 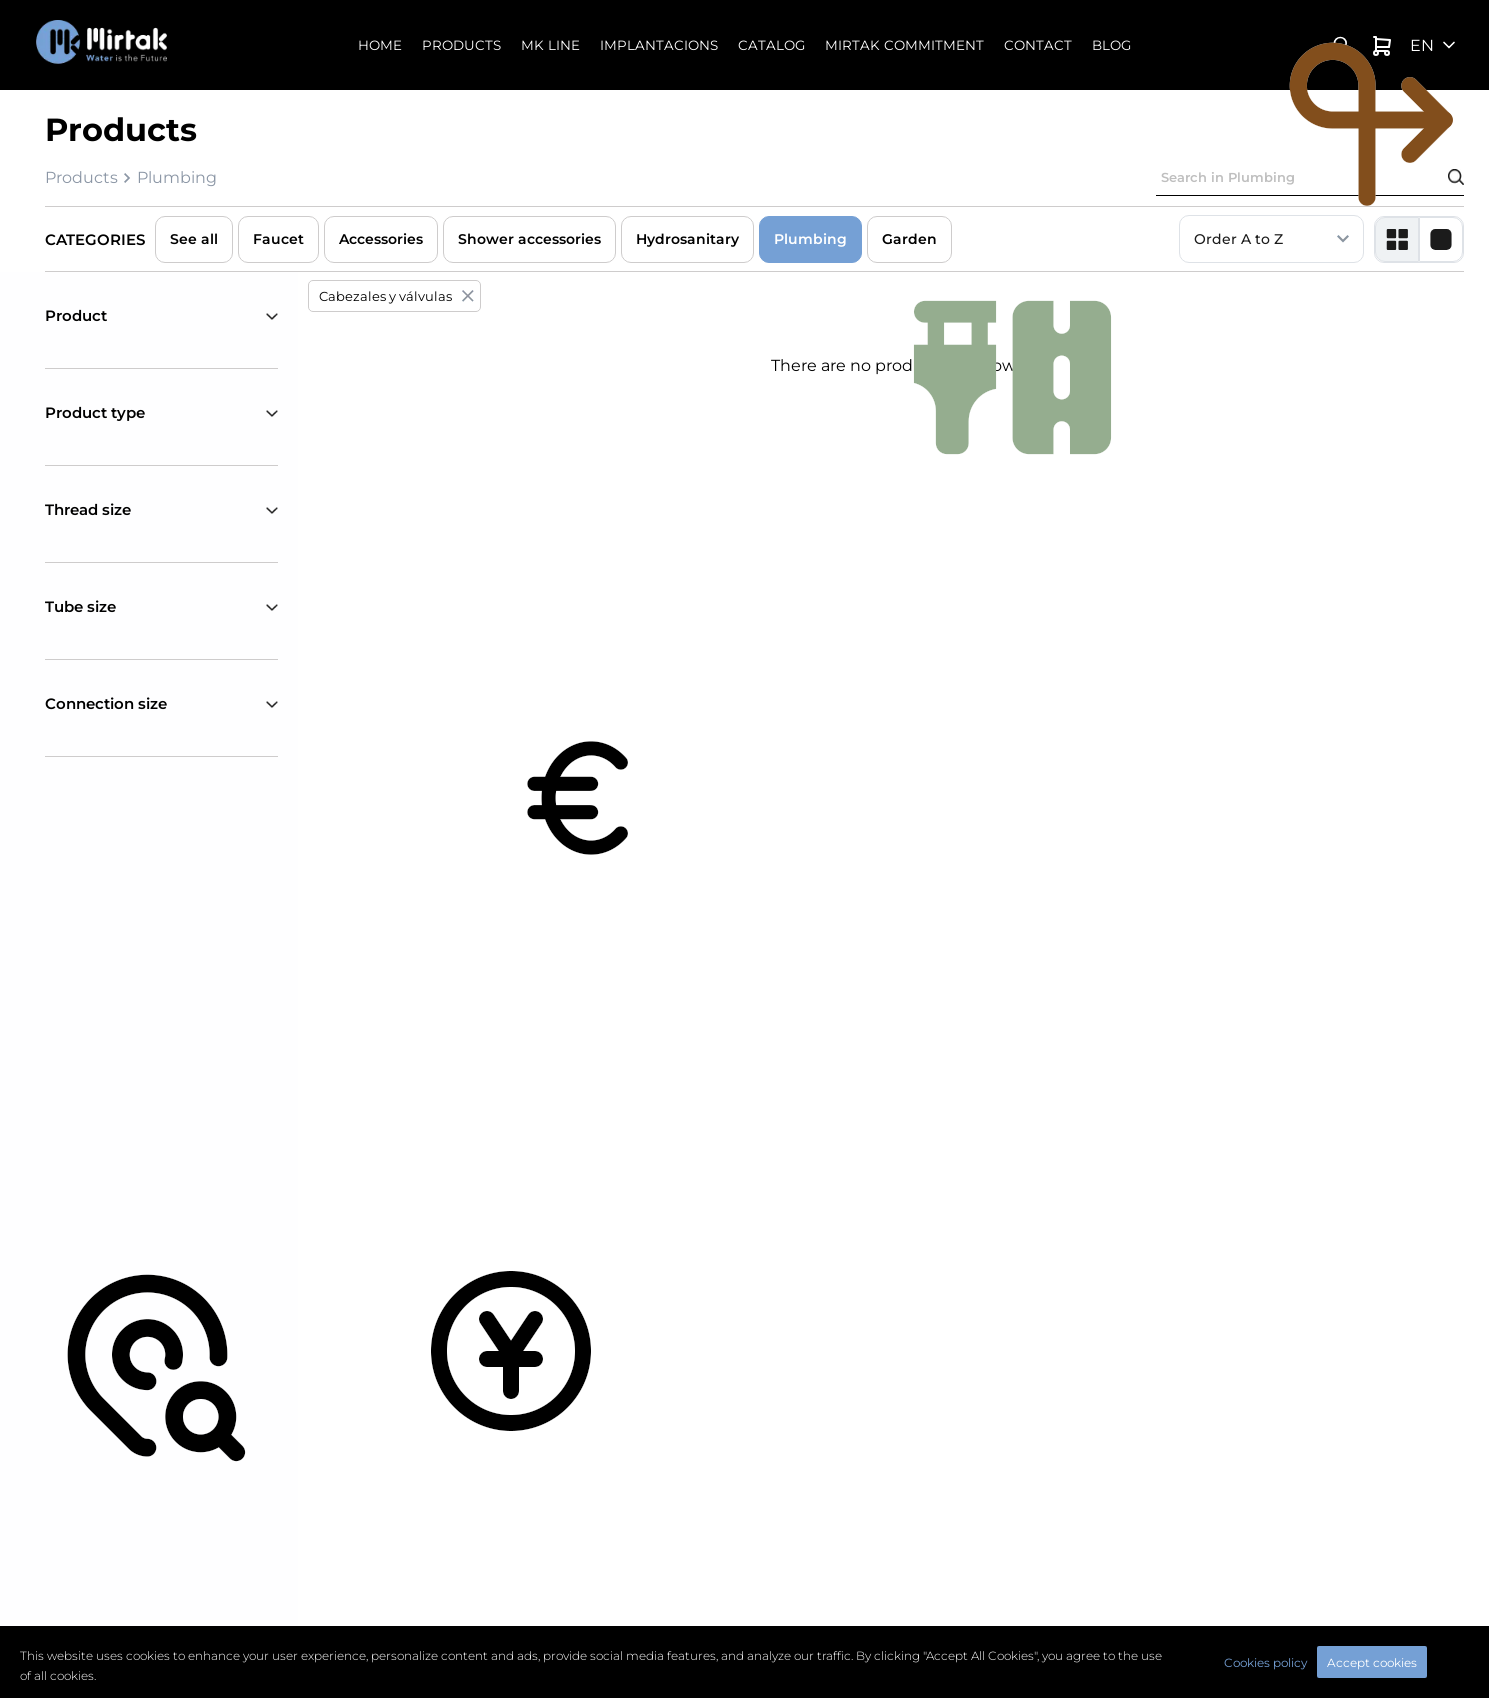 What do you see at coordinates (1367, 120) in the screenshot?
I see `redo or repeat last action` at bounding box center [1367, 120].